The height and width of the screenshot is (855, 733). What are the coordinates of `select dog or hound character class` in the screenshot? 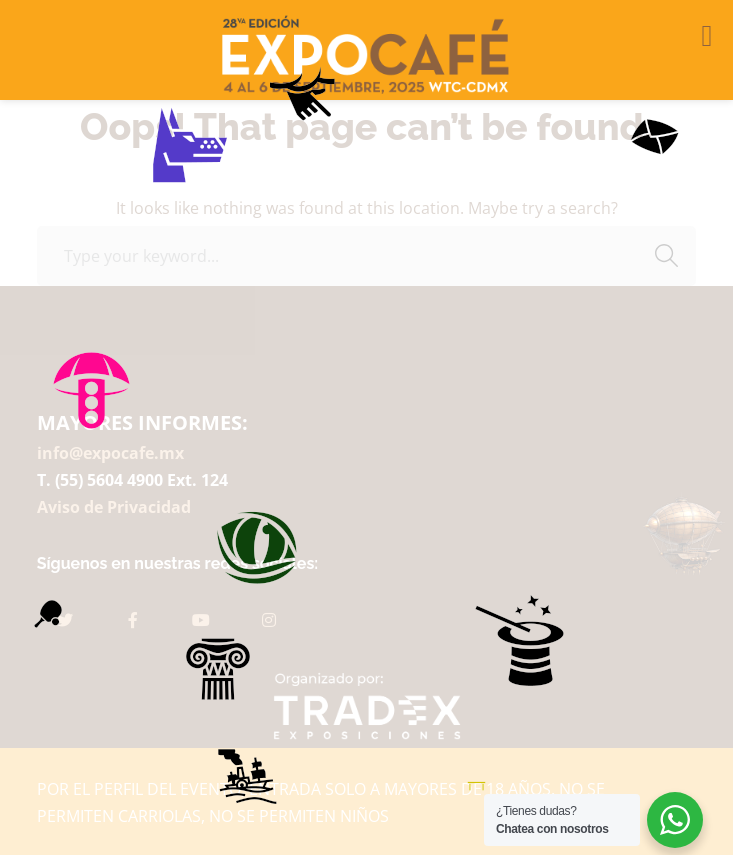 It's located at (190, 145).